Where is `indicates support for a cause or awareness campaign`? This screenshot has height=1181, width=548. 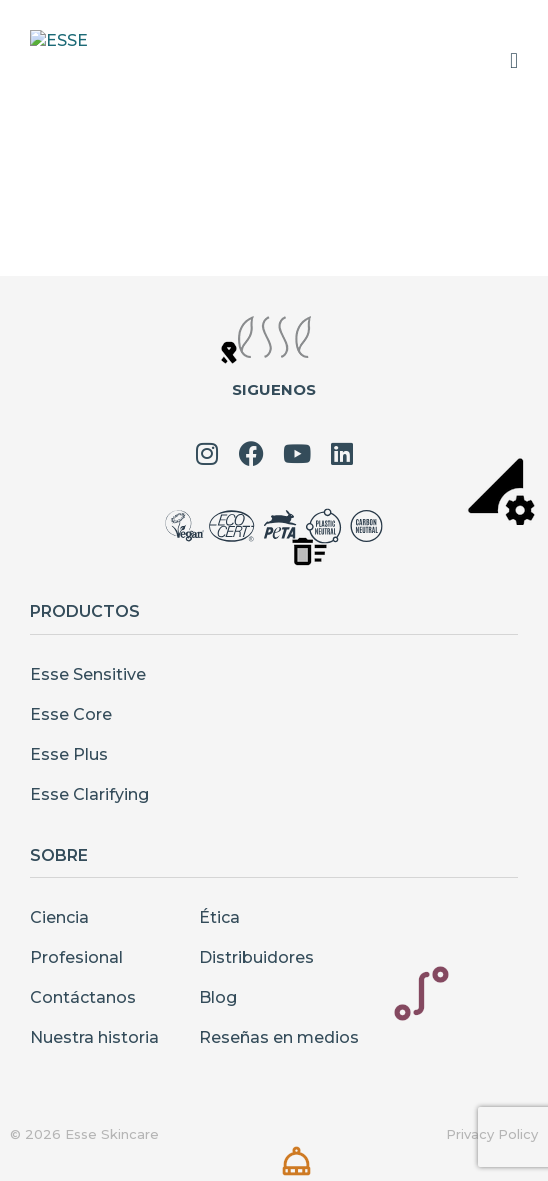
indicates support for a cause or awareness campaign is located at coordinates (229, 353).